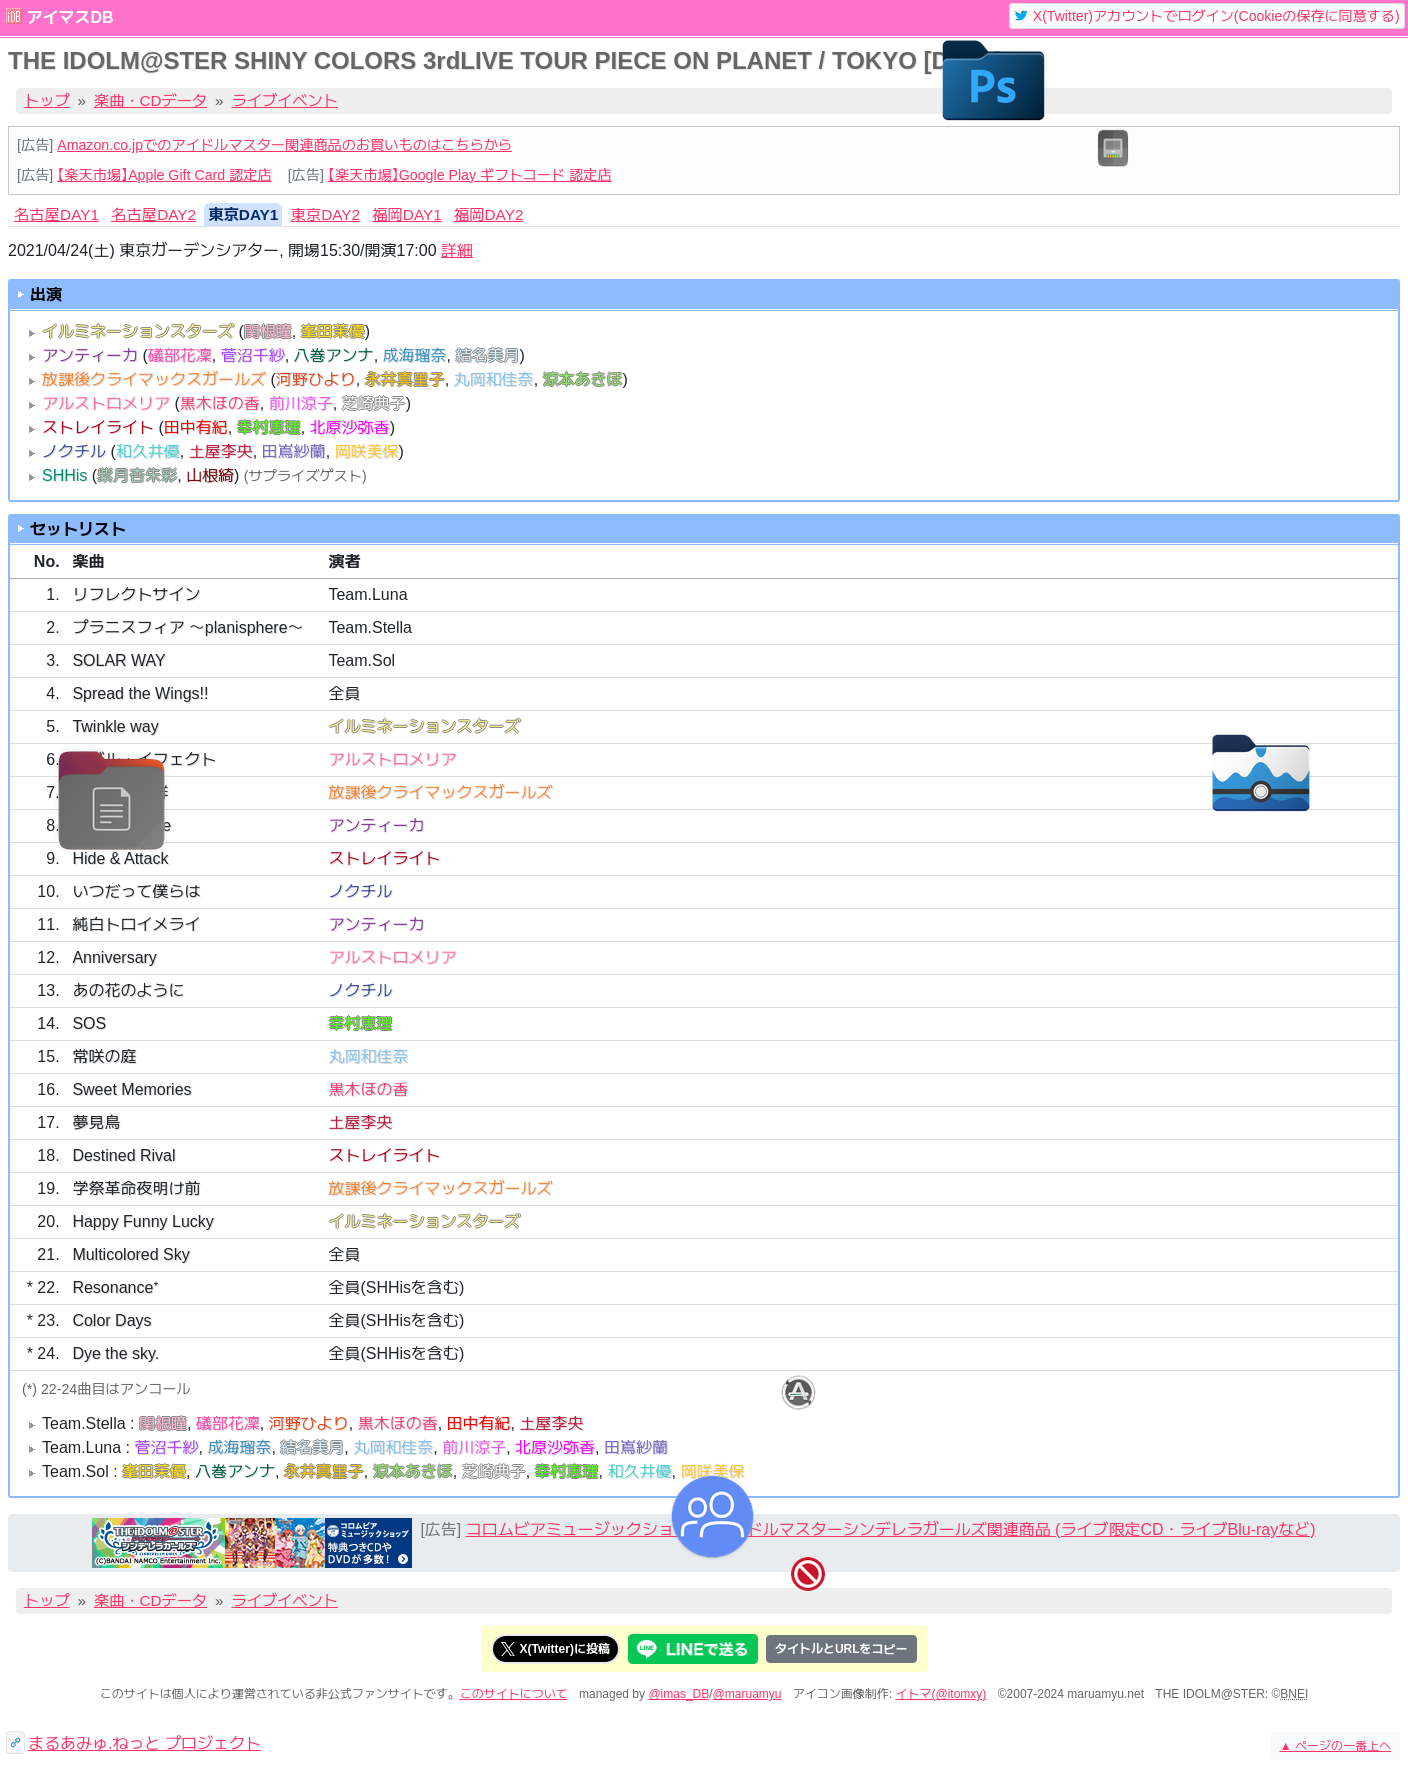 This screenshot has height=1768, width=1408. I want to click on folder for pokémon dive ball themed content, so click(1260, 775).